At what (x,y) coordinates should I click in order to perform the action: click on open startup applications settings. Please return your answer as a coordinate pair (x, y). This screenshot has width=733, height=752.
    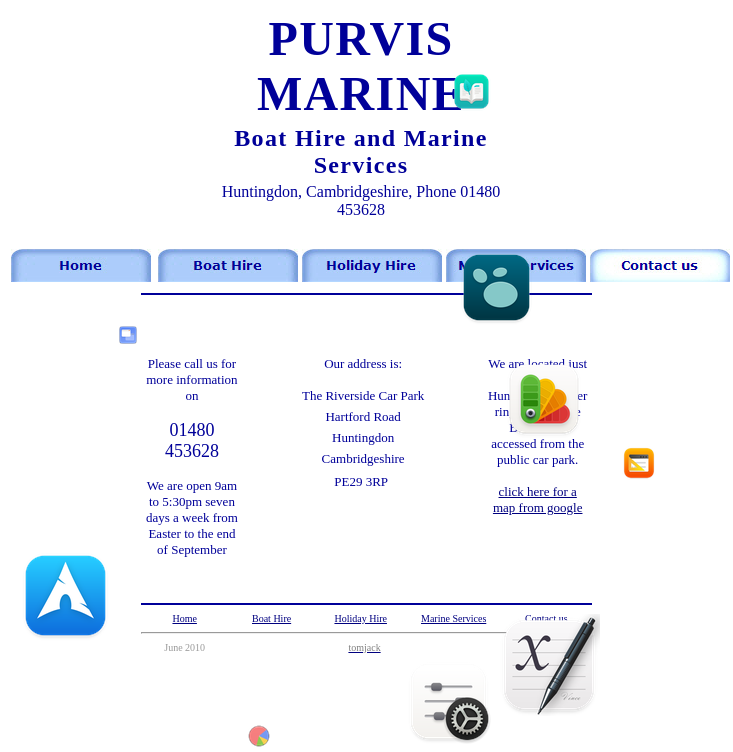
    Looking at the image, I should click on (128, 335).